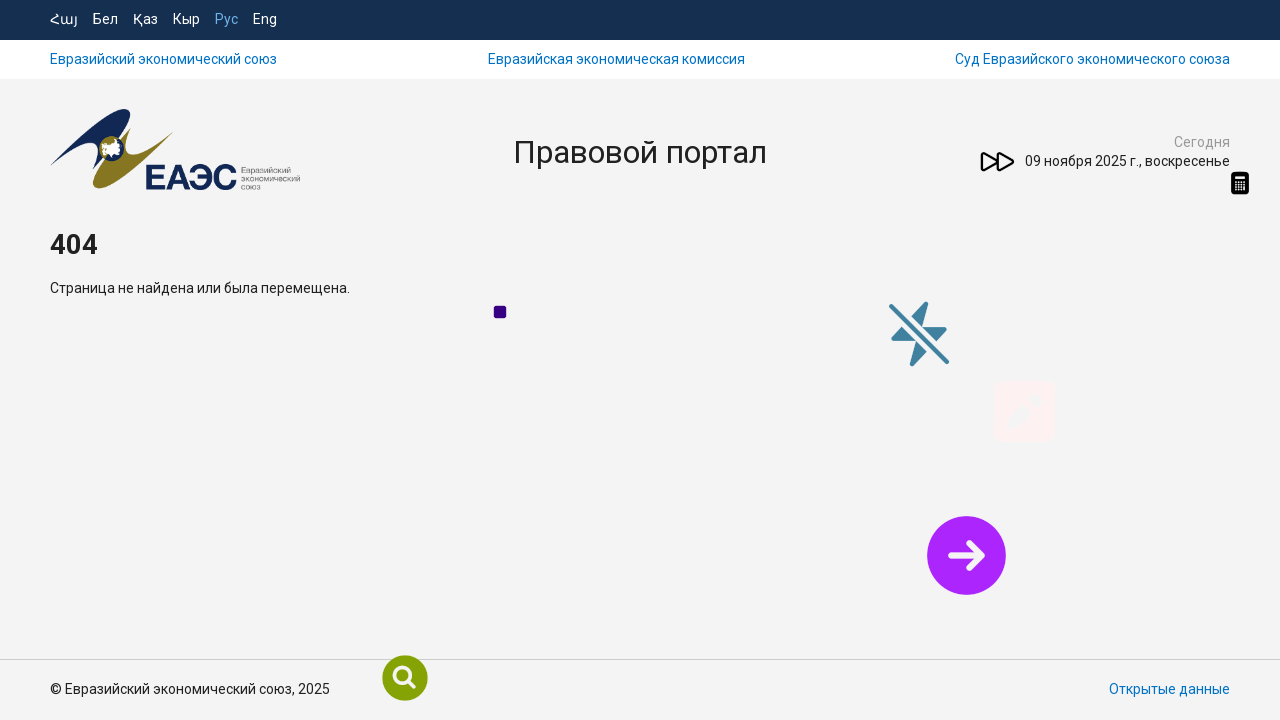 This screenshot has height=720, width=1280. I want to click on stop media playback, so click(500, 312).